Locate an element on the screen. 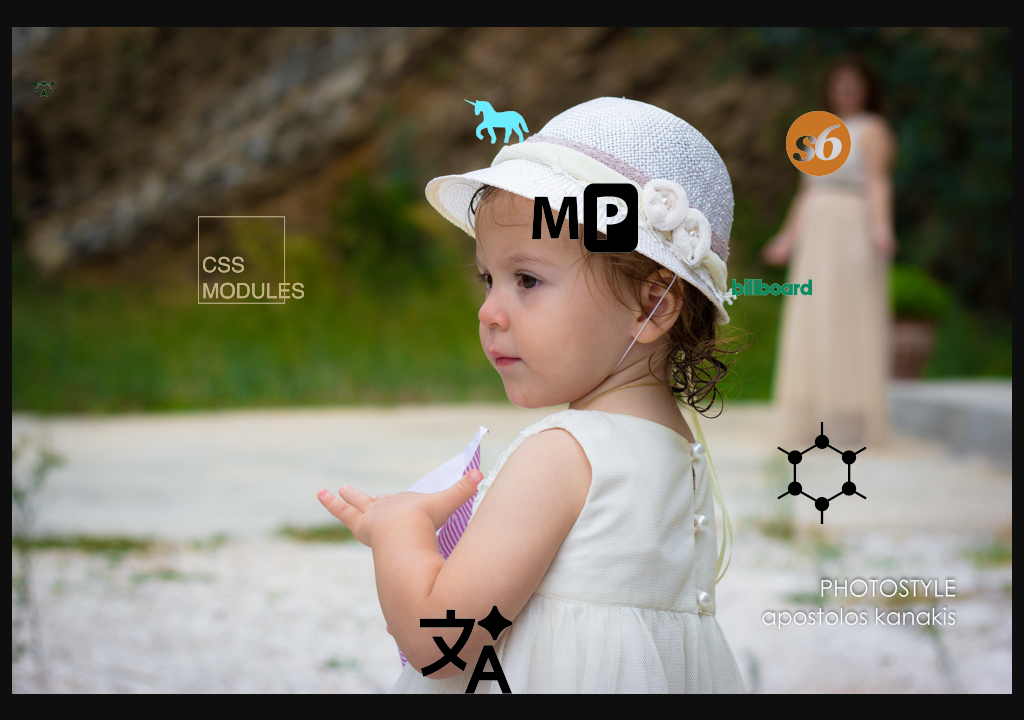 Image resolution: width=1024 pixels, height=720 pixels. gunicorn python WSGI server branding is located at coordinates (496, 121).